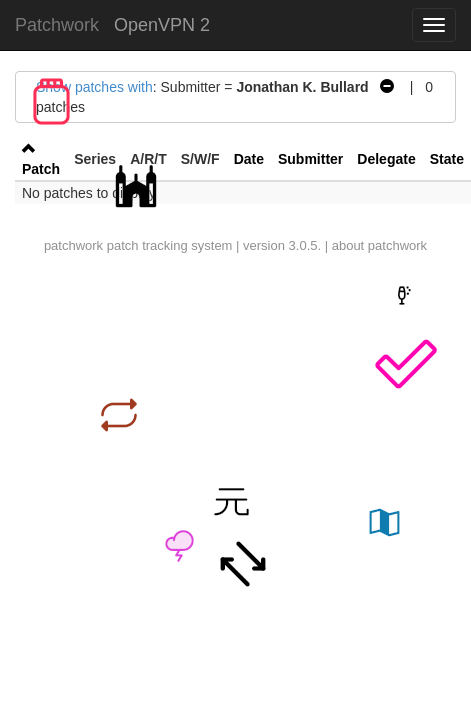  What do you see at coordinates (51, 101) in the screenshot?
I see `store or organize items in a container` at bounding box center [51, 101].